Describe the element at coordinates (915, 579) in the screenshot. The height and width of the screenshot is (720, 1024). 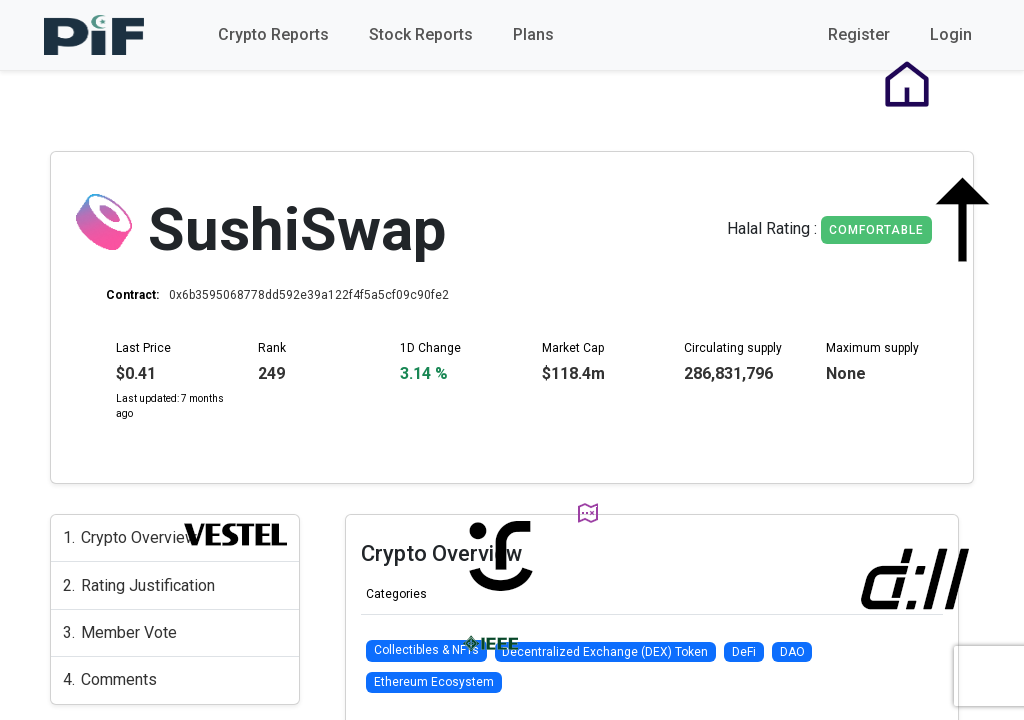
I see `cmplid brand logo` at that location.